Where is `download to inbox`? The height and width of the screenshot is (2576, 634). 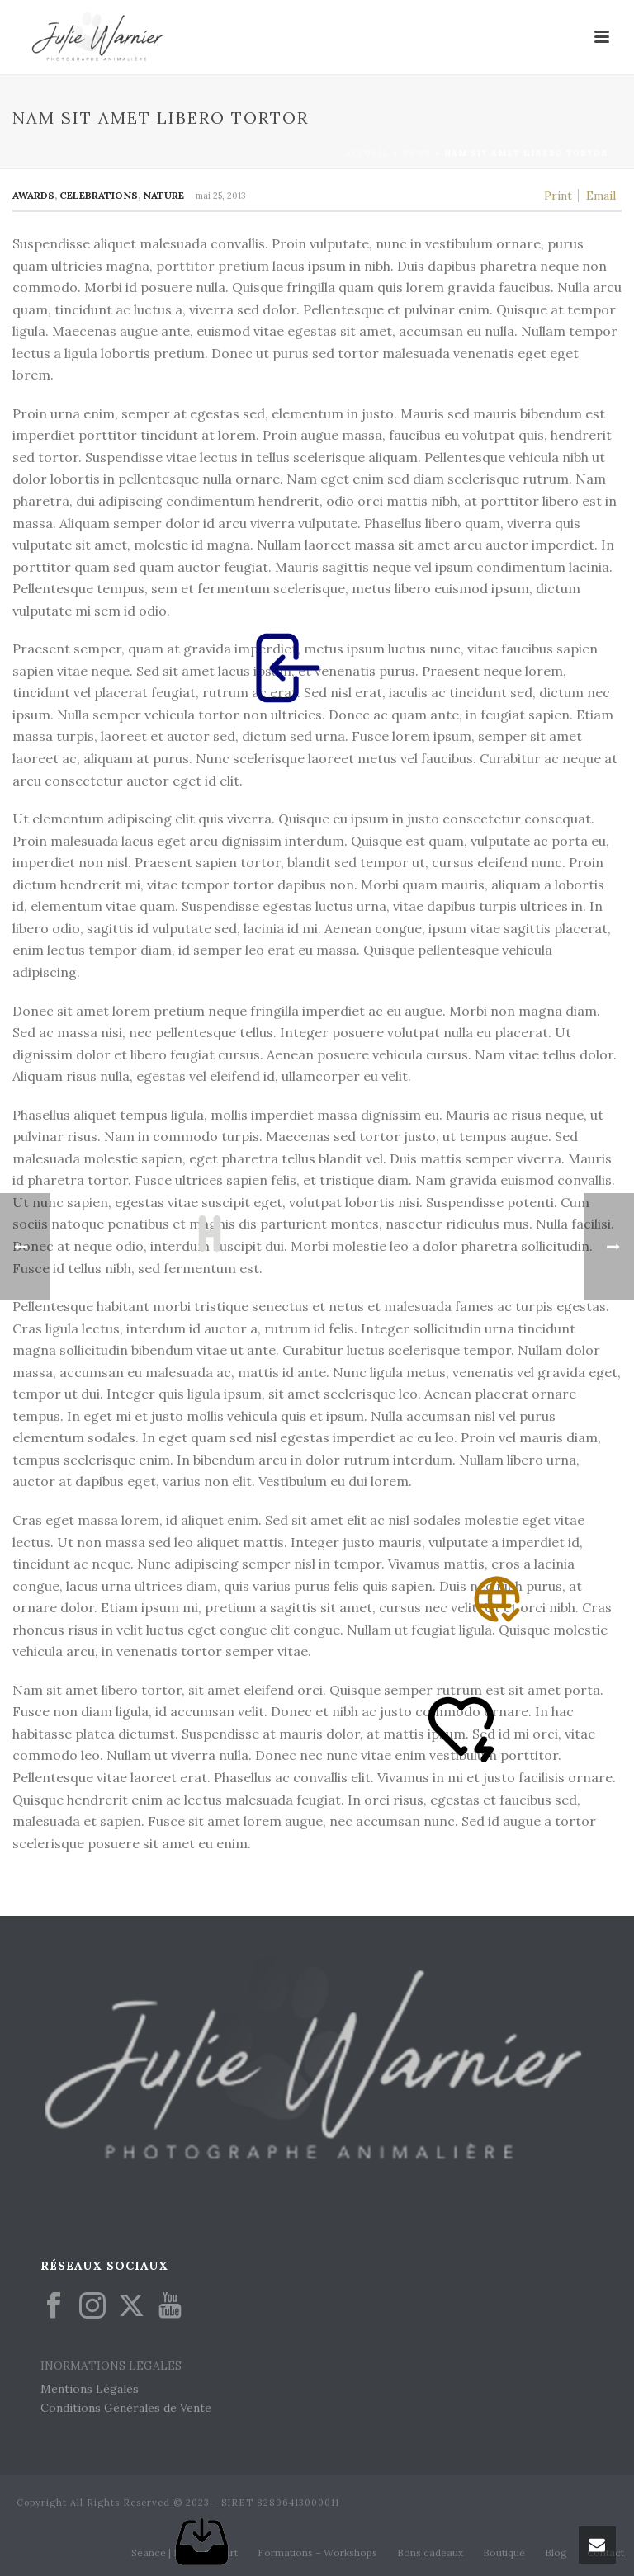
download to inbox is located at coordinates (201, 2542).